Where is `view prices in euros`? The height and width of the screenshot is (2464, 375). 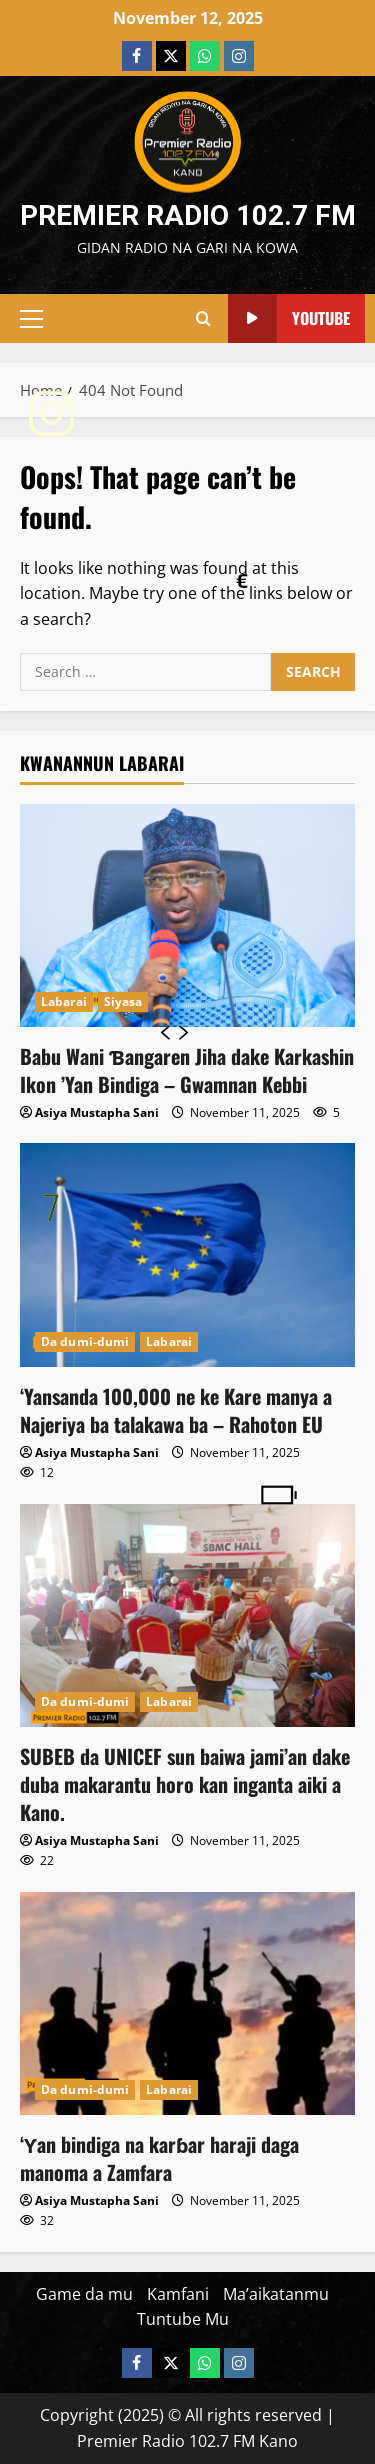 view prices in euros is located at coordinates (242, 581).